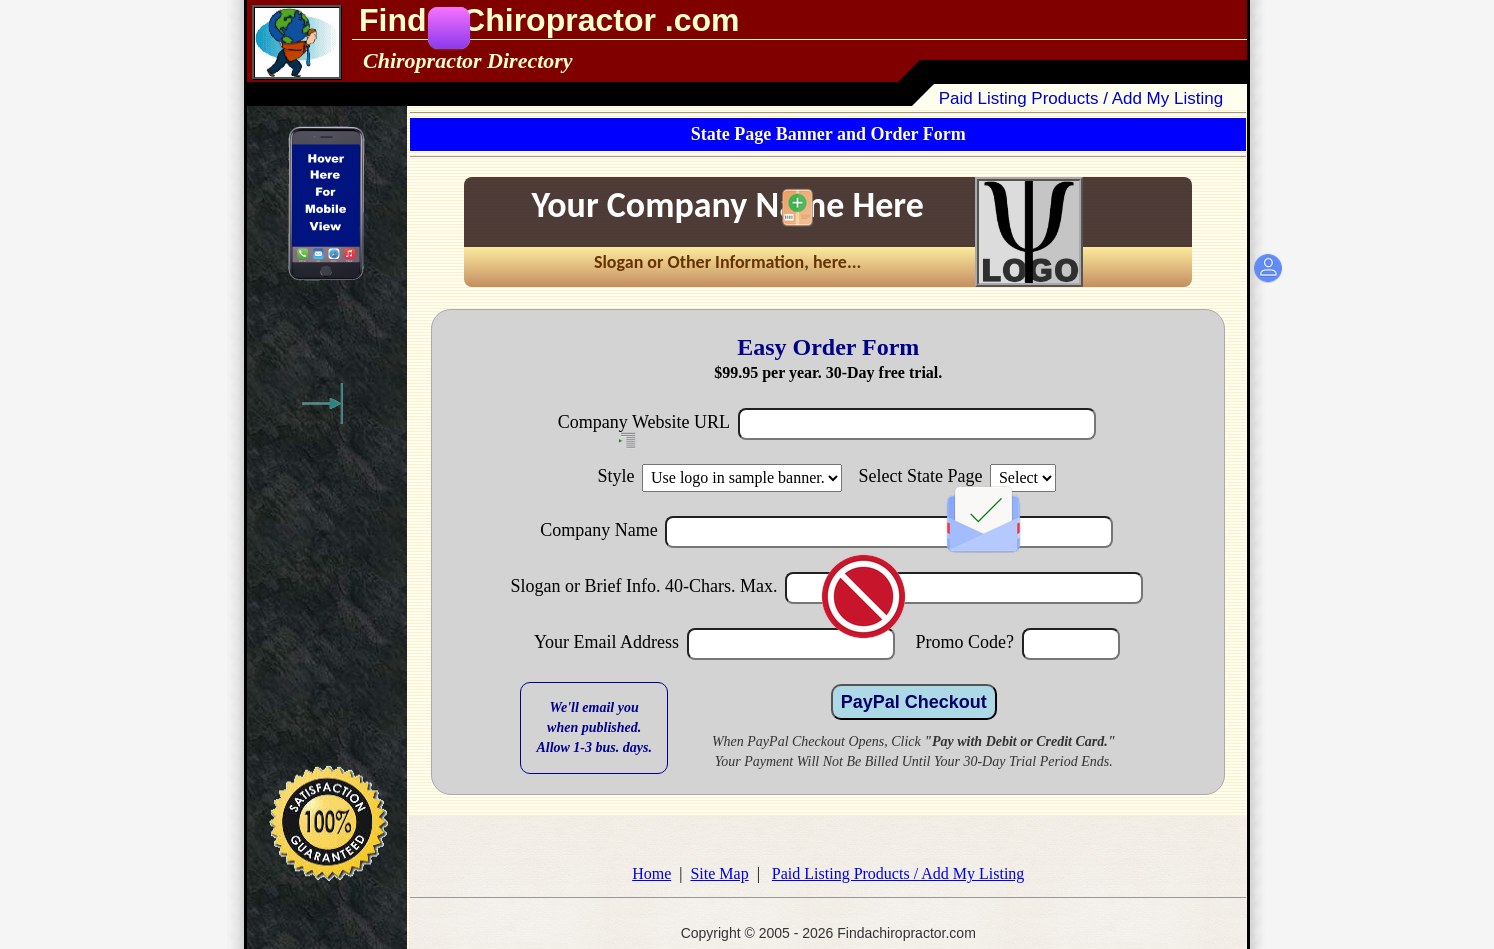 The width and height of the screenshot is (1494, 949). I want to click on mark email as not junk or spam, so click(983, 523).